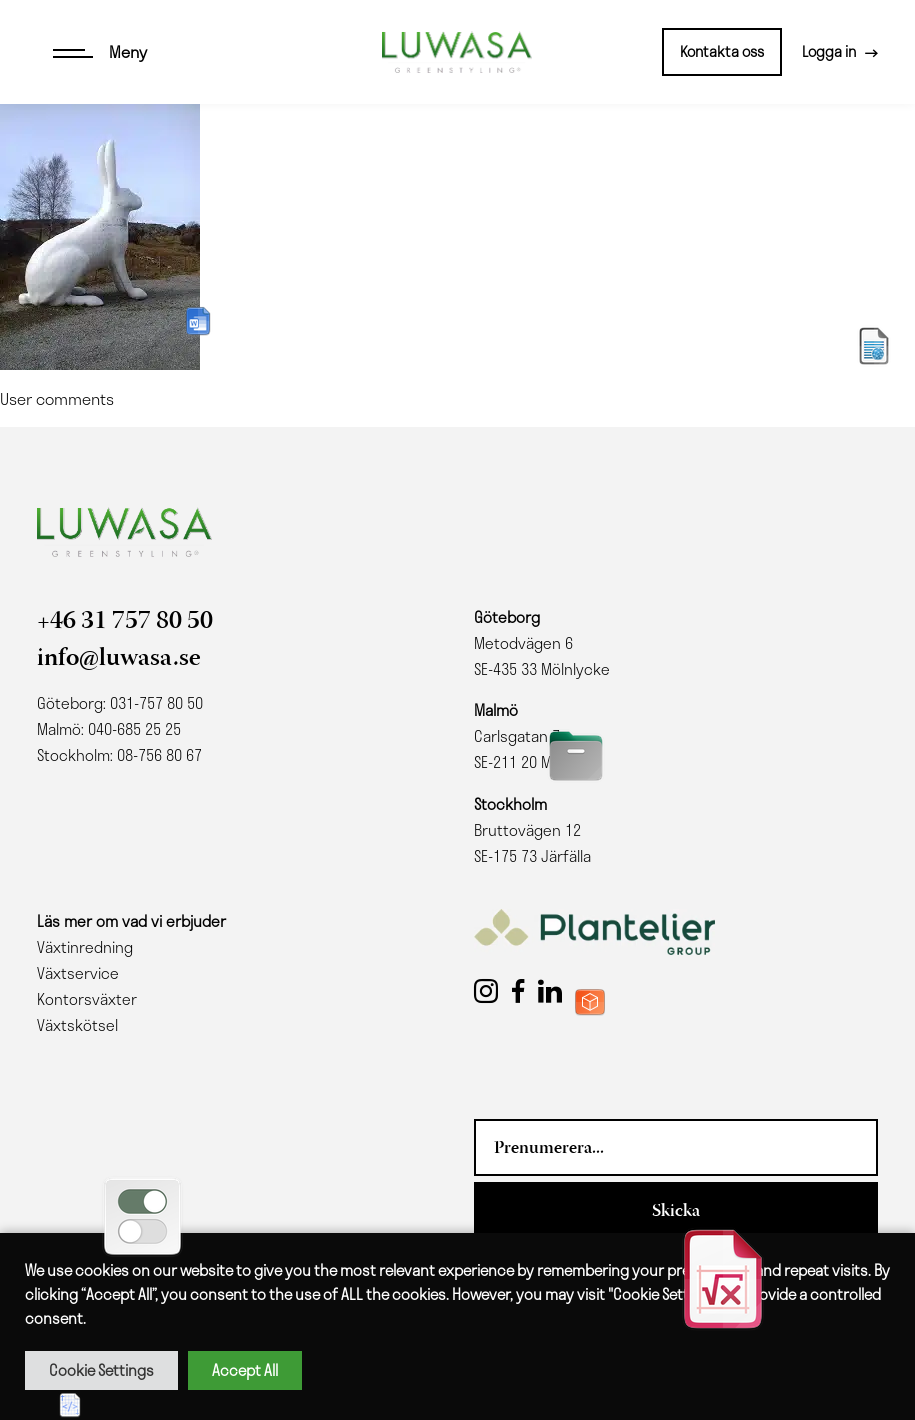 This screenshot has height=1420, width=915. What do you see at coordinates (590, 1001) in the screenshot?
I see `open a 3D model file` at bounding box center [590, 1001].